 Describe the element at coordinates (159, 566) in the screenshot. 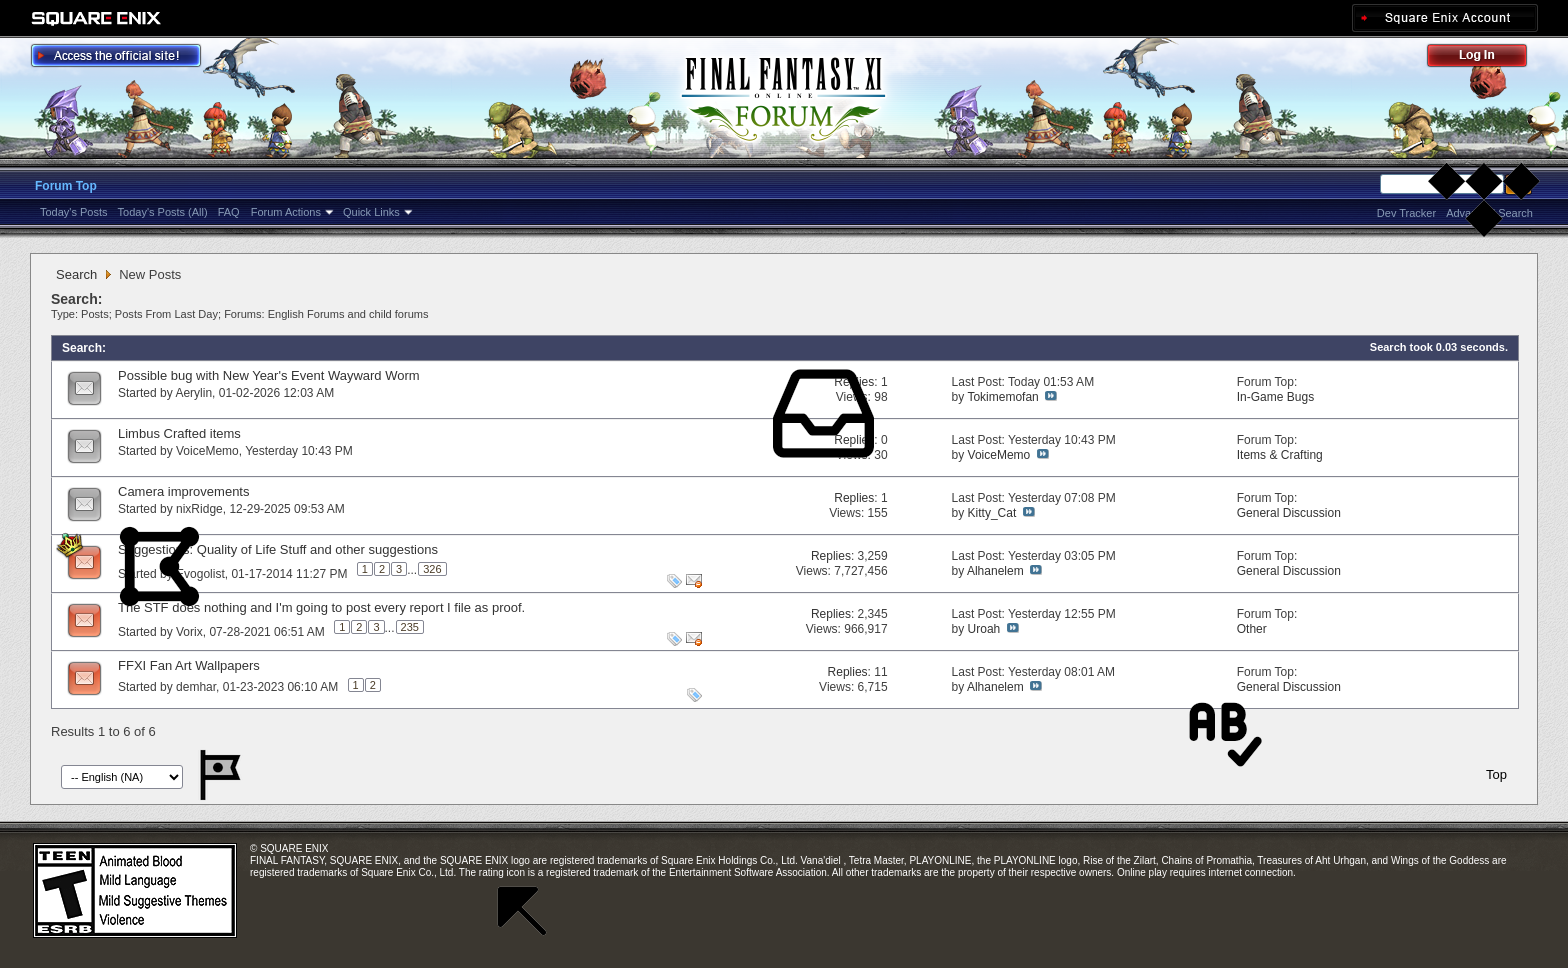

I see `create or edit vector polygon shape` at that location.